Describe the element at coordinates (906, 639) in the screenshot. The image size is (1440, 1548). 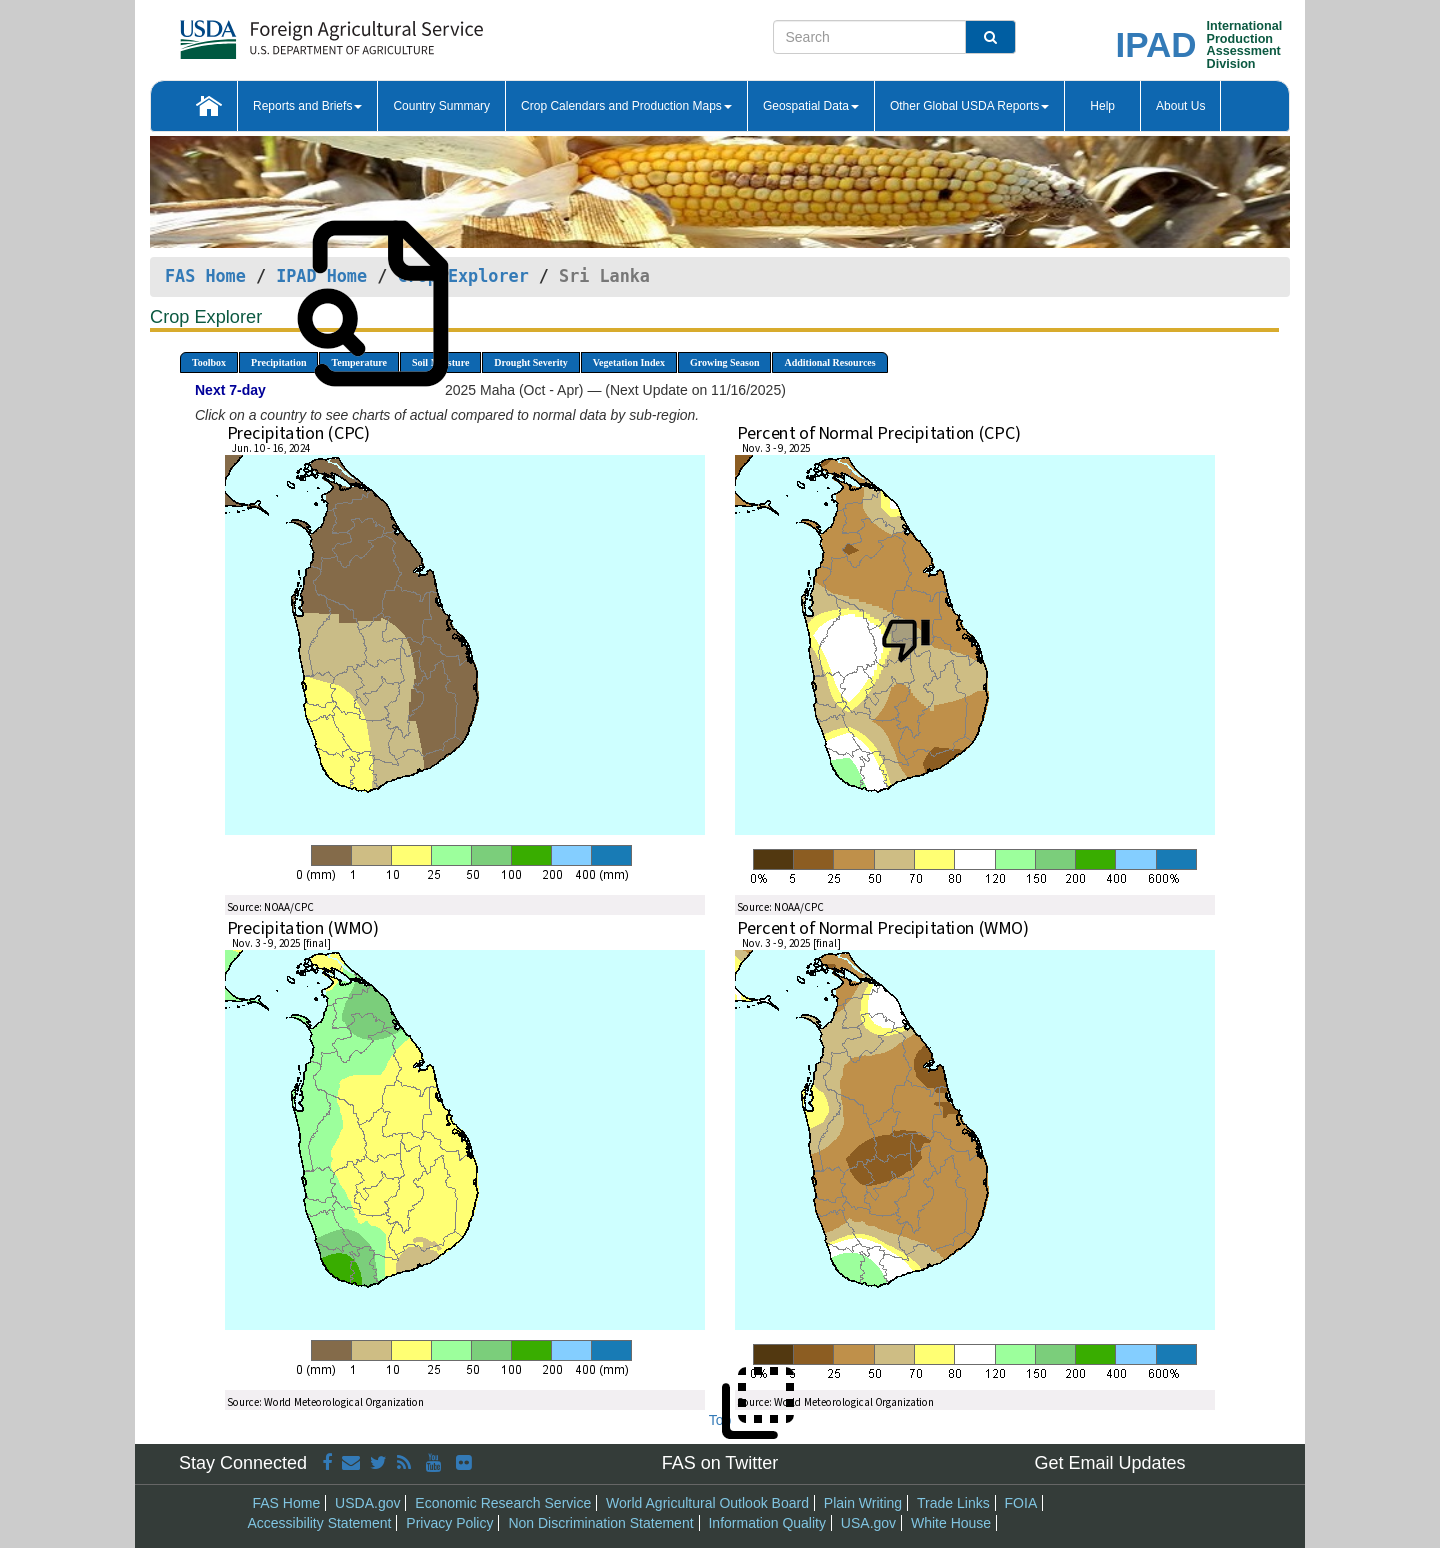
I see `dislike or downvote content` at that location.